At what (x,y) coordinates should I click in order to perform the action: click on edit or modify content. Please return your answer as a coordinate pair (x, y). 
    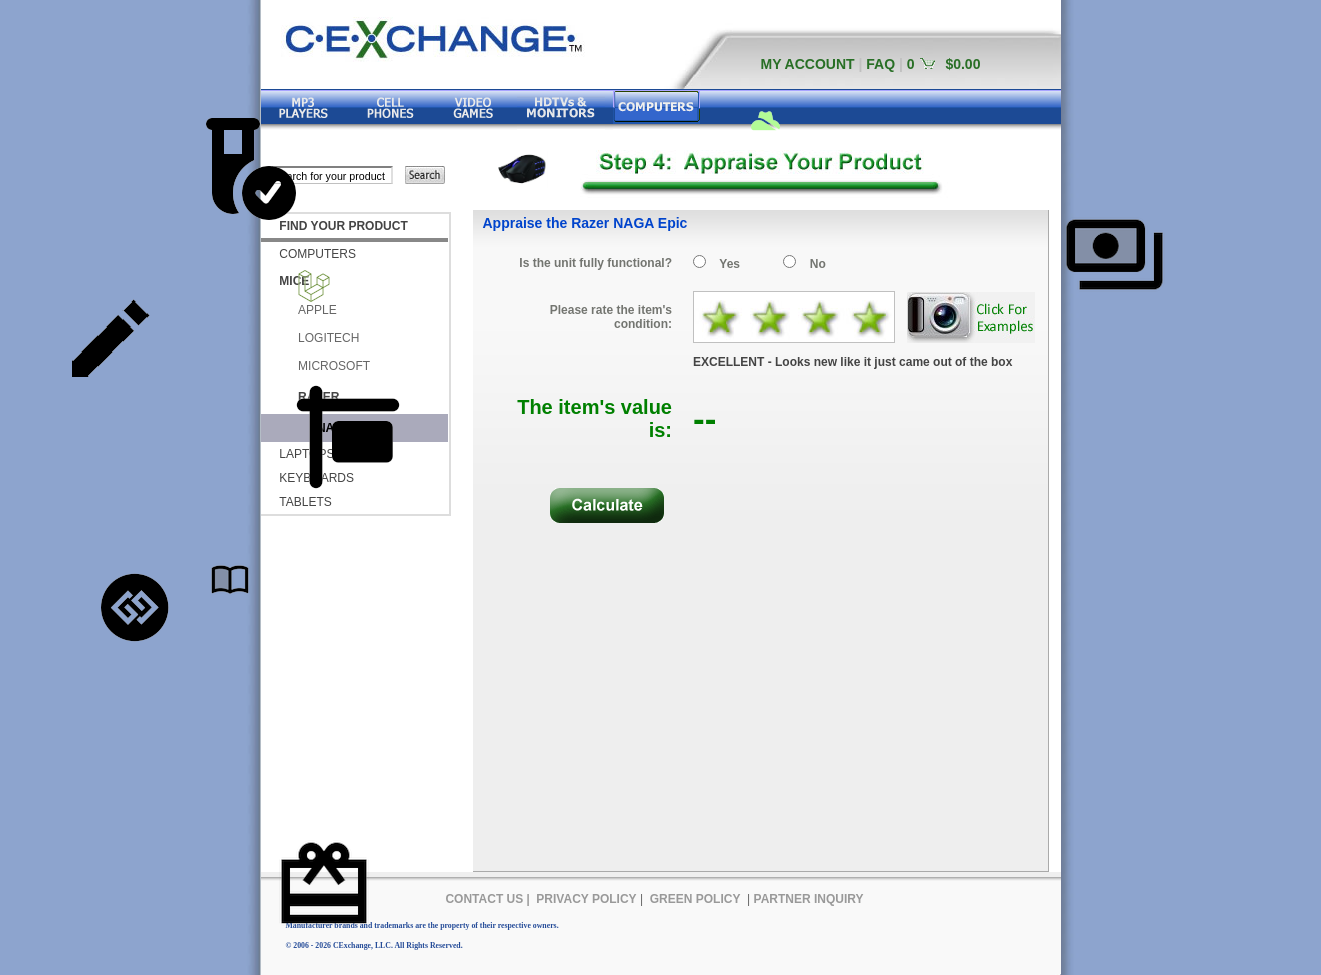
    Looking at the image, I should click on (110, 339).